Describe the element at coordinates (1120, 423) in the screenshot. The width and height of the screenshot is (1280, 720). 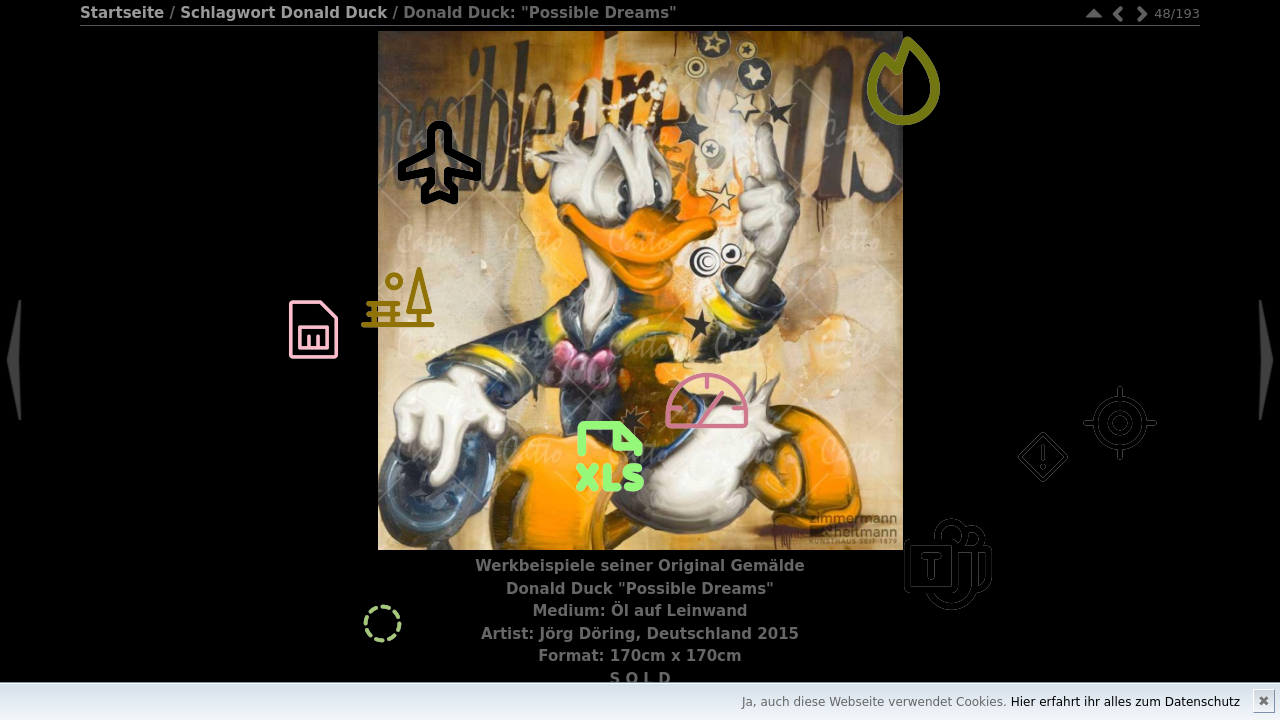
I see `center map on current location` at that location.